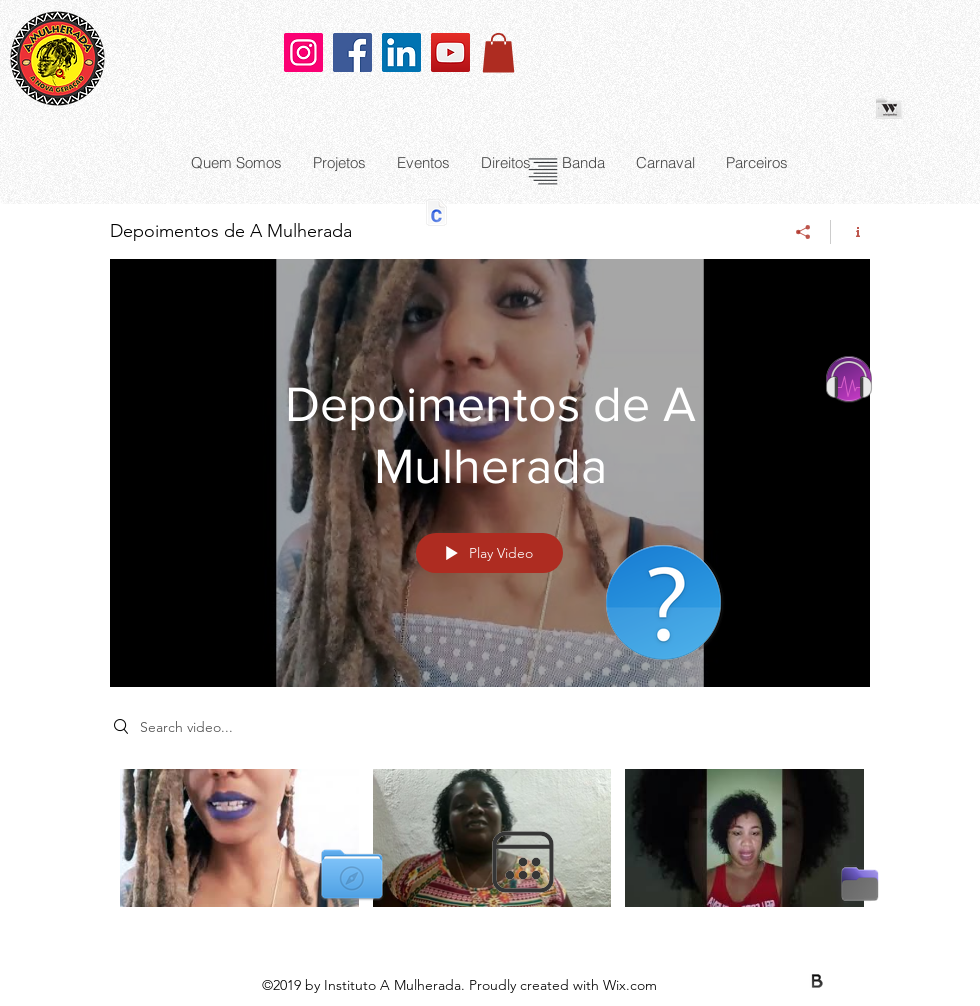  Describe the element at coordinates (860, 884) in the screenshot. I see `drop files here to add to folder` at that location.